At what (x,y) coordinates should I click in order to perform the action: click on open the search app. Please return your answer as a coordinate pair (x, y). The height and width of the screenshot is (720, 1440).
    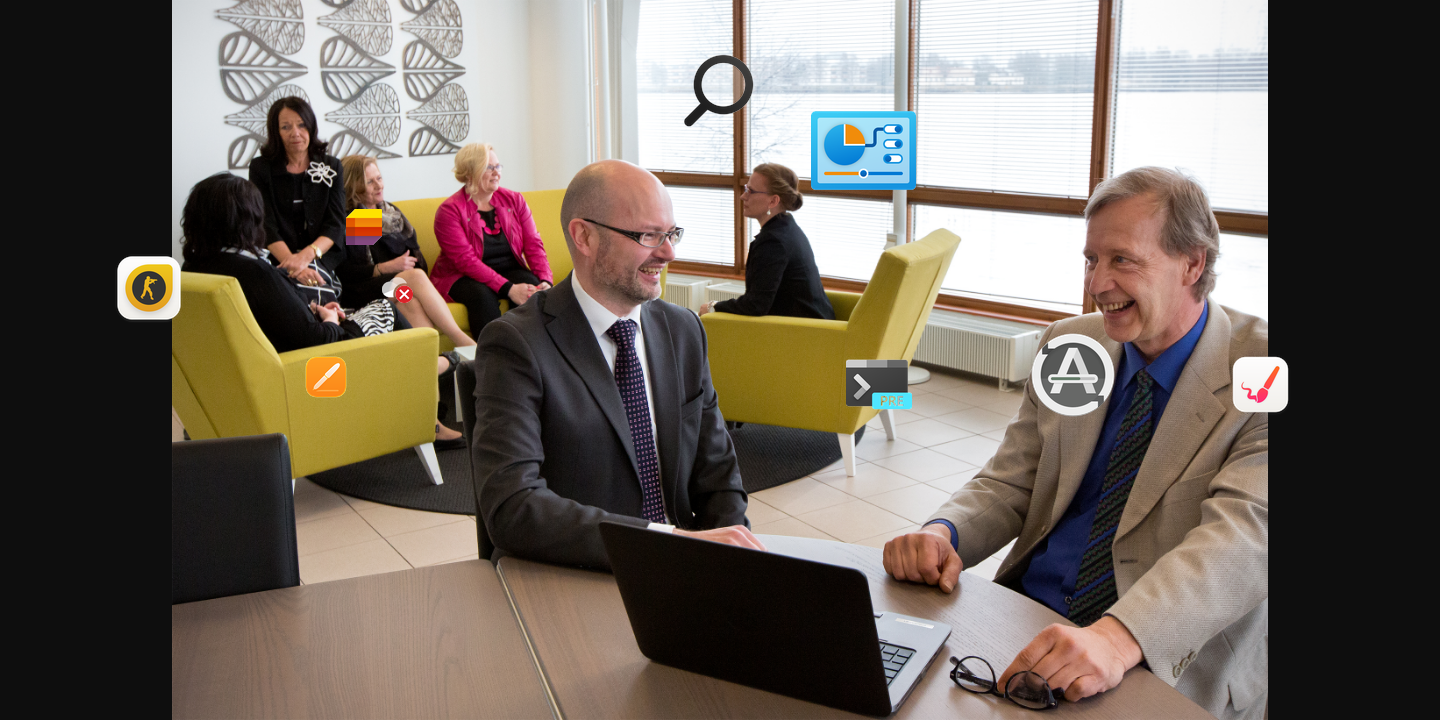
    Looking at the image, I should click on (718, 89).